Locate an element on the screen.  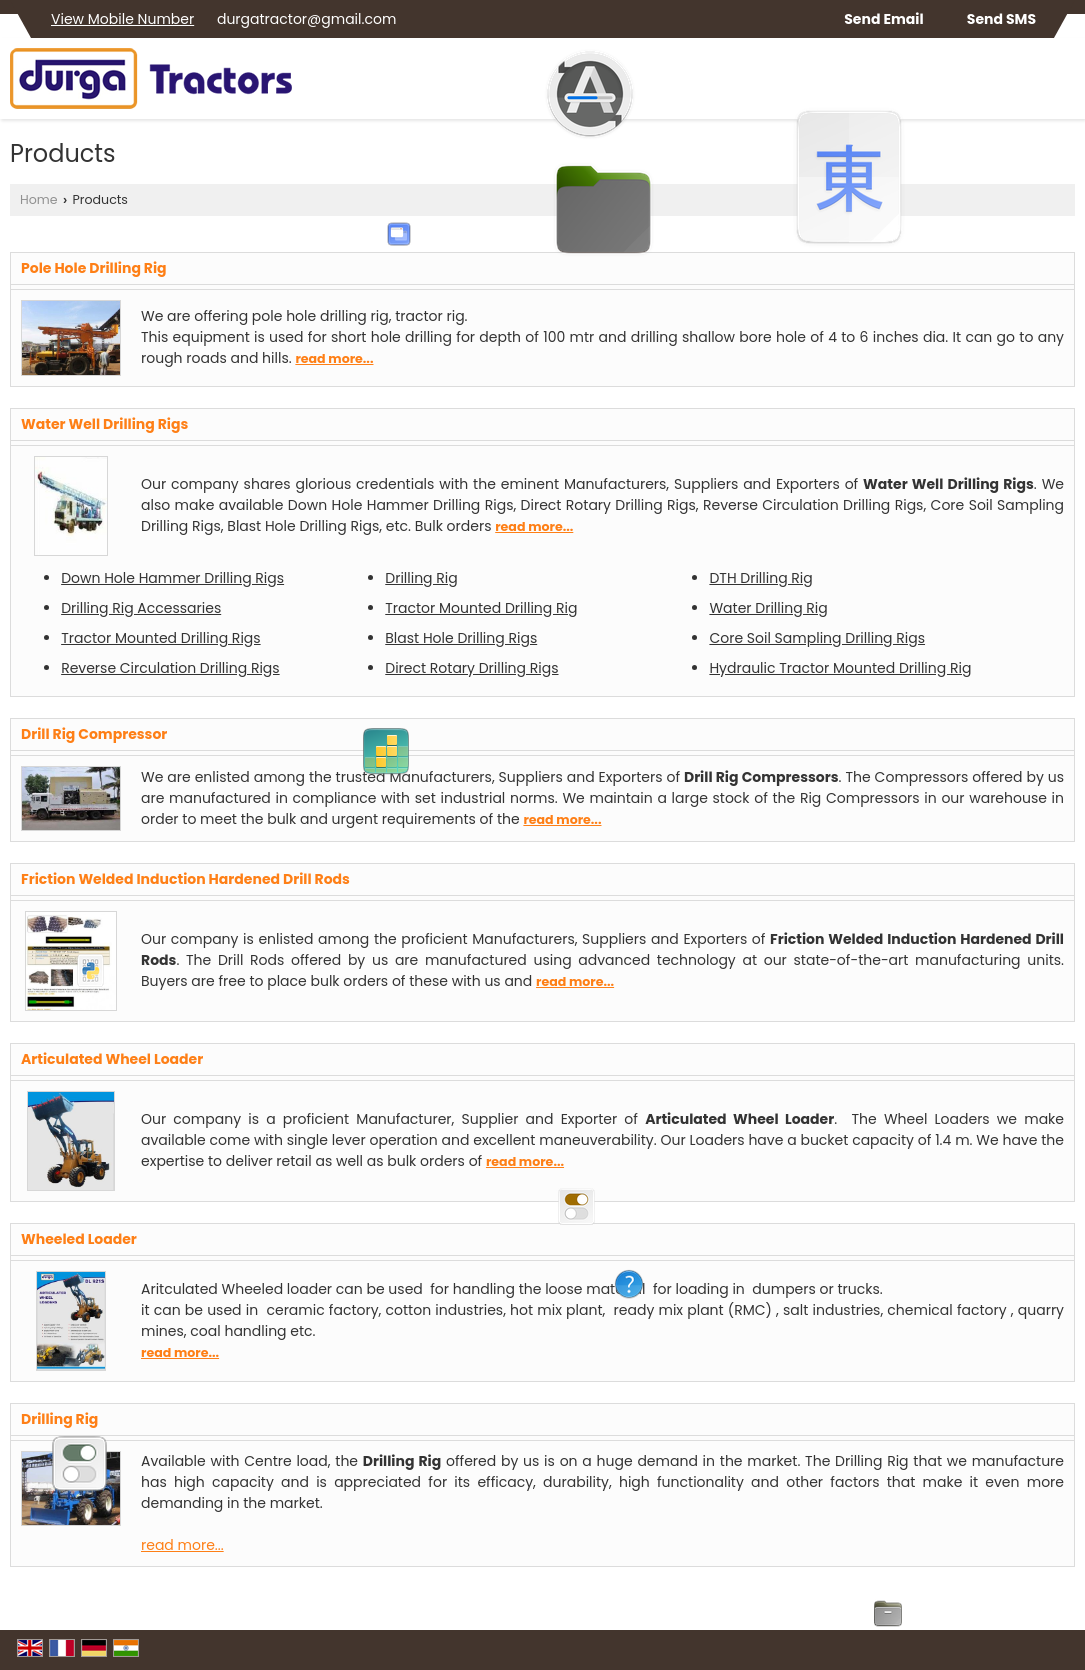
python bytecode file (.pyc) is located at coordinates (90, 970).